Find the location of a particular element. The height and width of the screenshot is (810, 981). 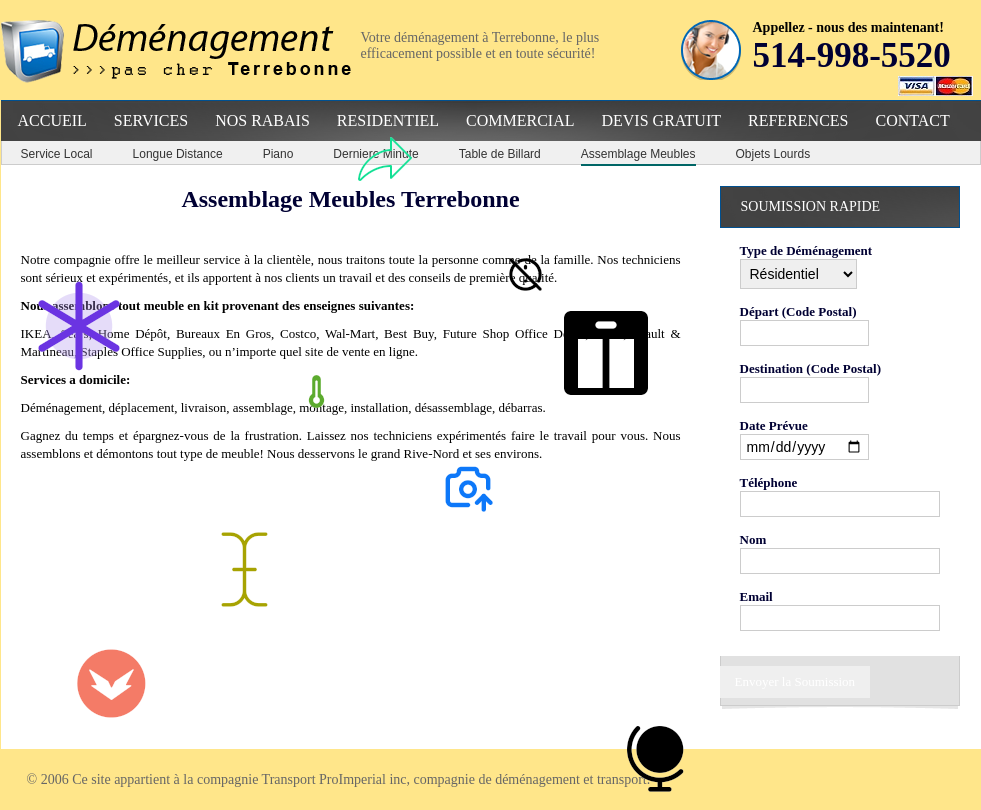

upload a photo from your camera is located at coordinates (468, 487).